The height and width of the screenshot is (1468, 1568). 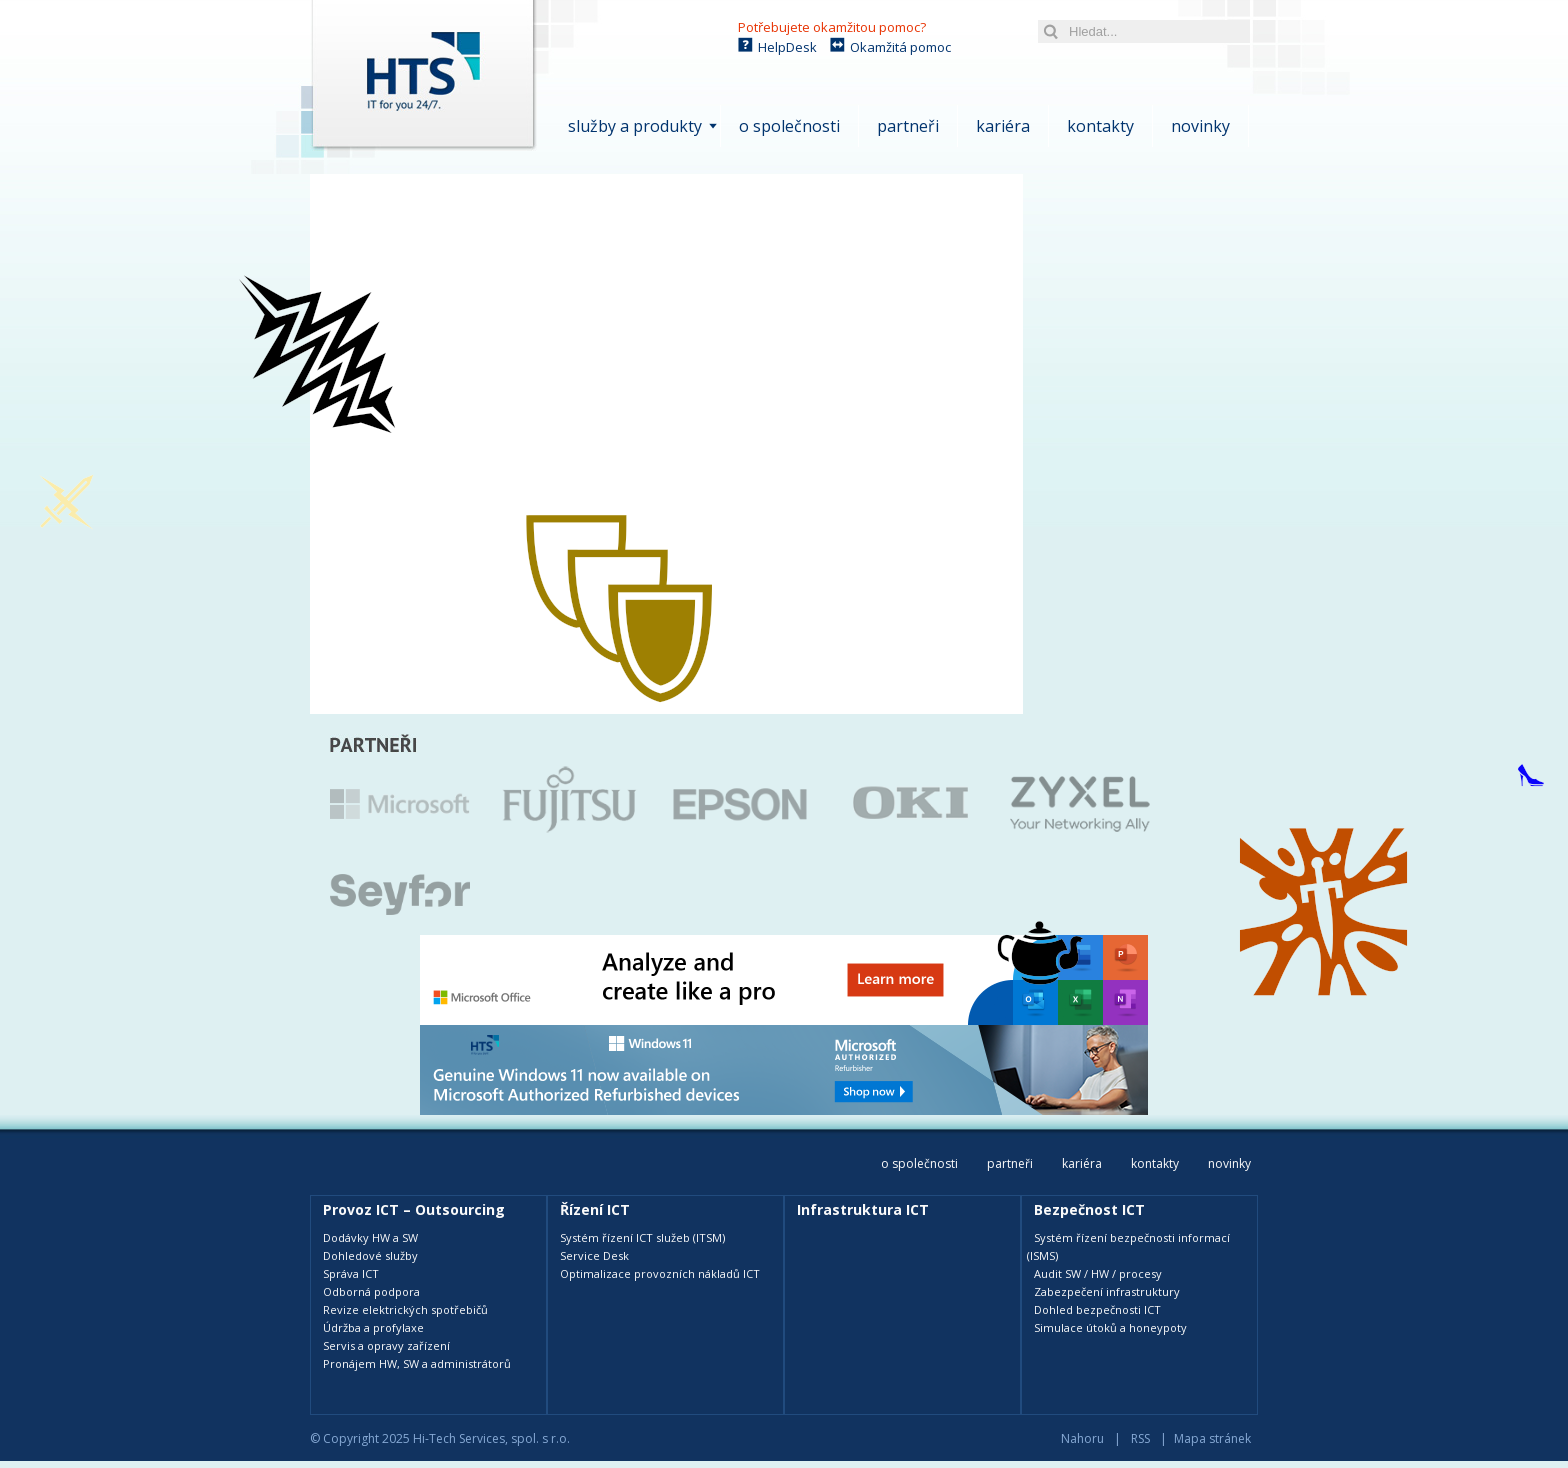 What do you see at coordinates (317, 353) in the screenshot?
I see `indicates electrical frequency or power level` at bounding box center [317, 353].